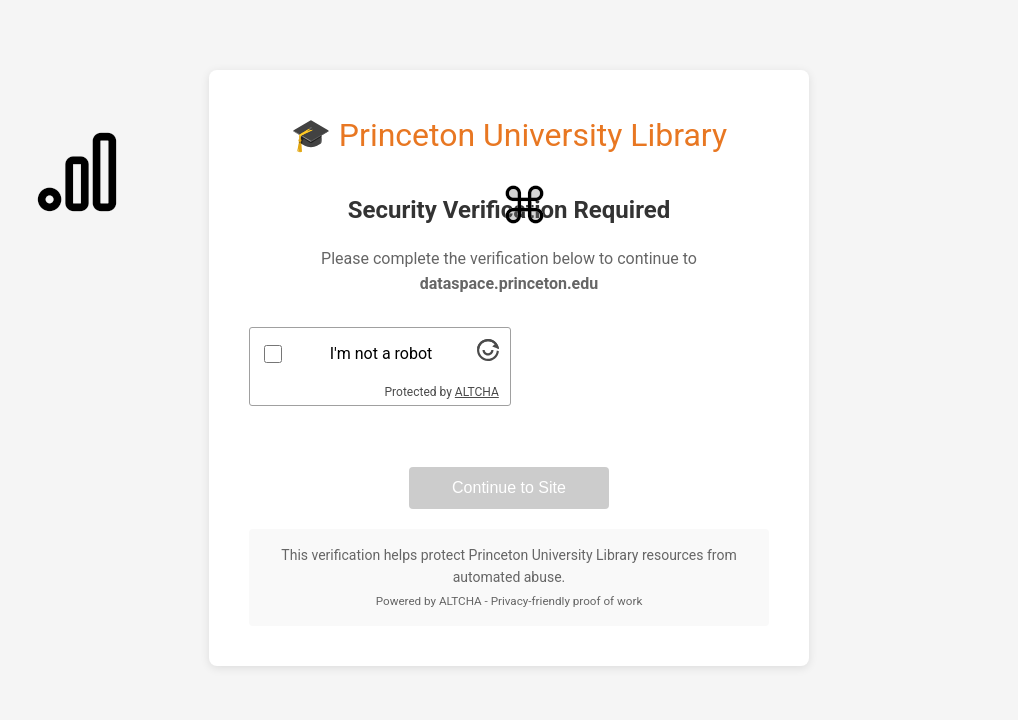 The width and height of the screenshot is (1018, 720). Describe the element at coordinates (77, 172) in the screenshot. I see `open Google Analytics dashboard` at that location.